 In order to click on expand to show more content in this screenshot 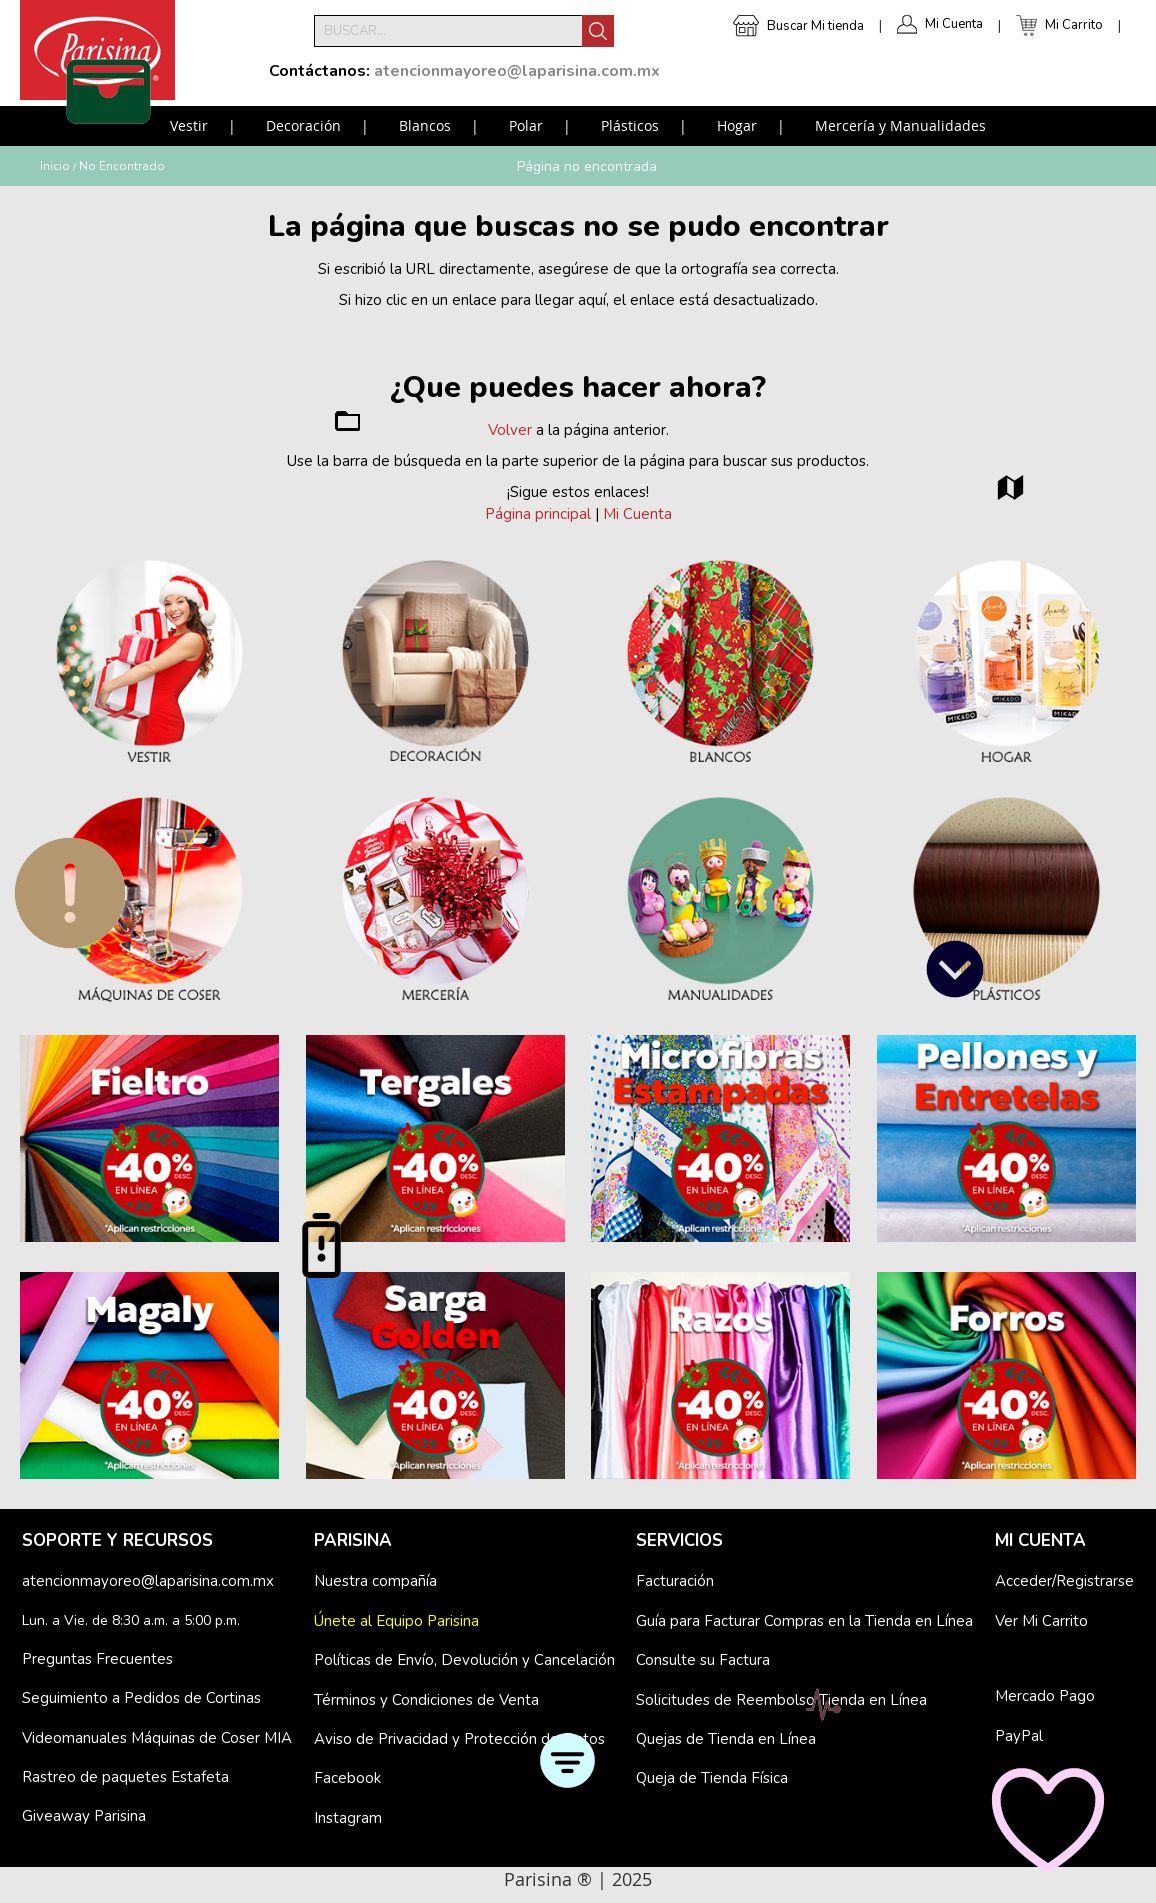, I will do `click(955, 969)`.